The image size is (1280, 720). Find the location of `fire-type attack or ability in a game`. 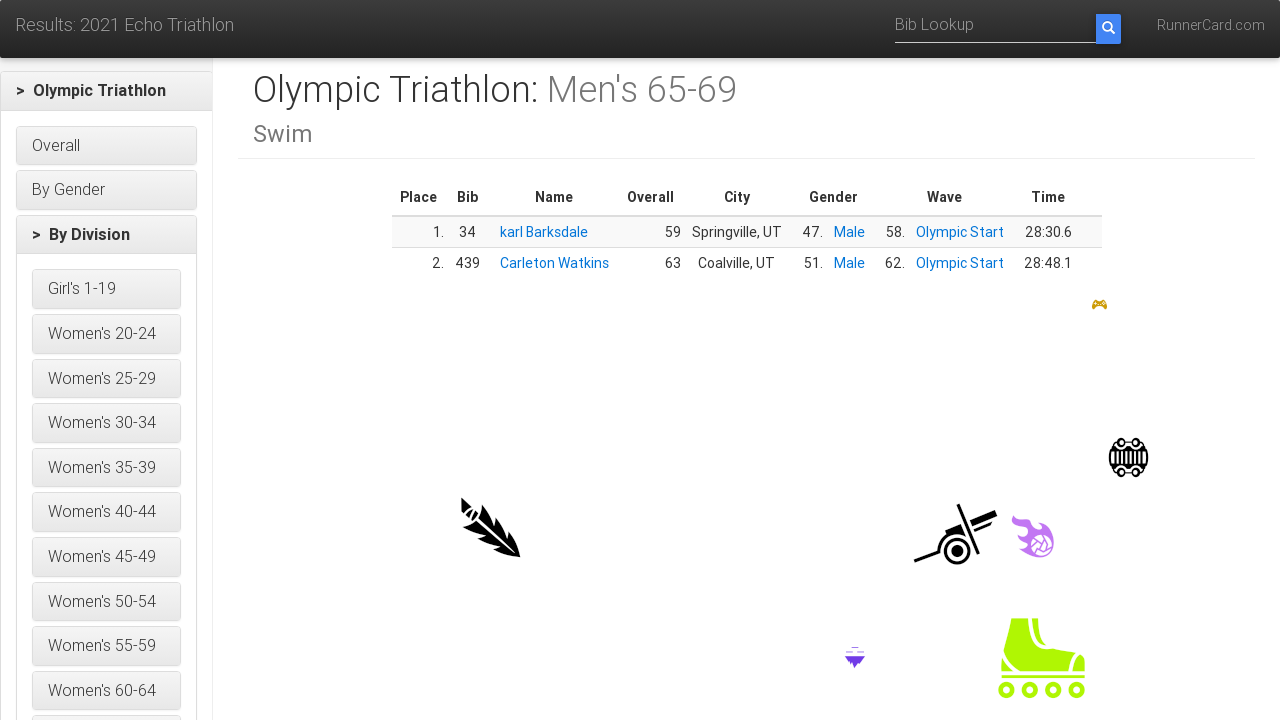

fire-type attack or ability in a game is located at coordinates (1032, 536).